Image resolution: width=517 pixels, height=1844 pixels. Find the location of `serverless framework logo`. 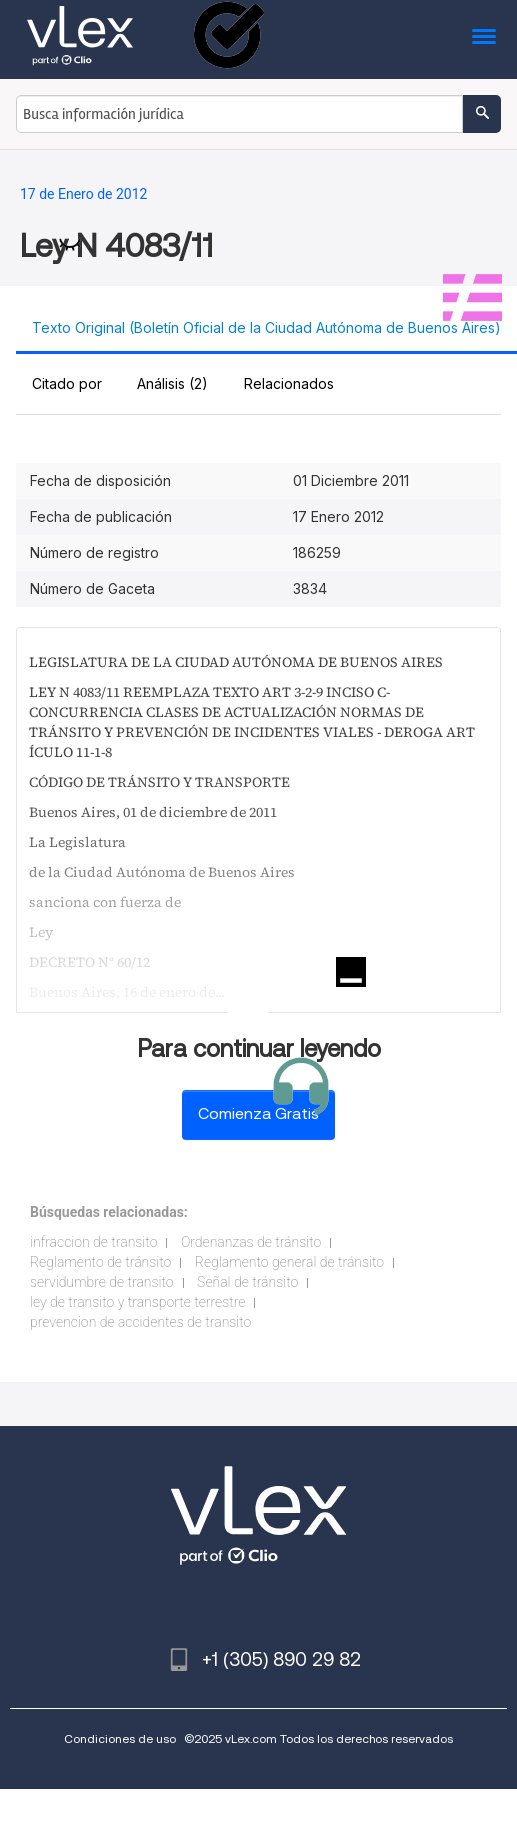

serverless framework logo is located at coordinates (472, 297).